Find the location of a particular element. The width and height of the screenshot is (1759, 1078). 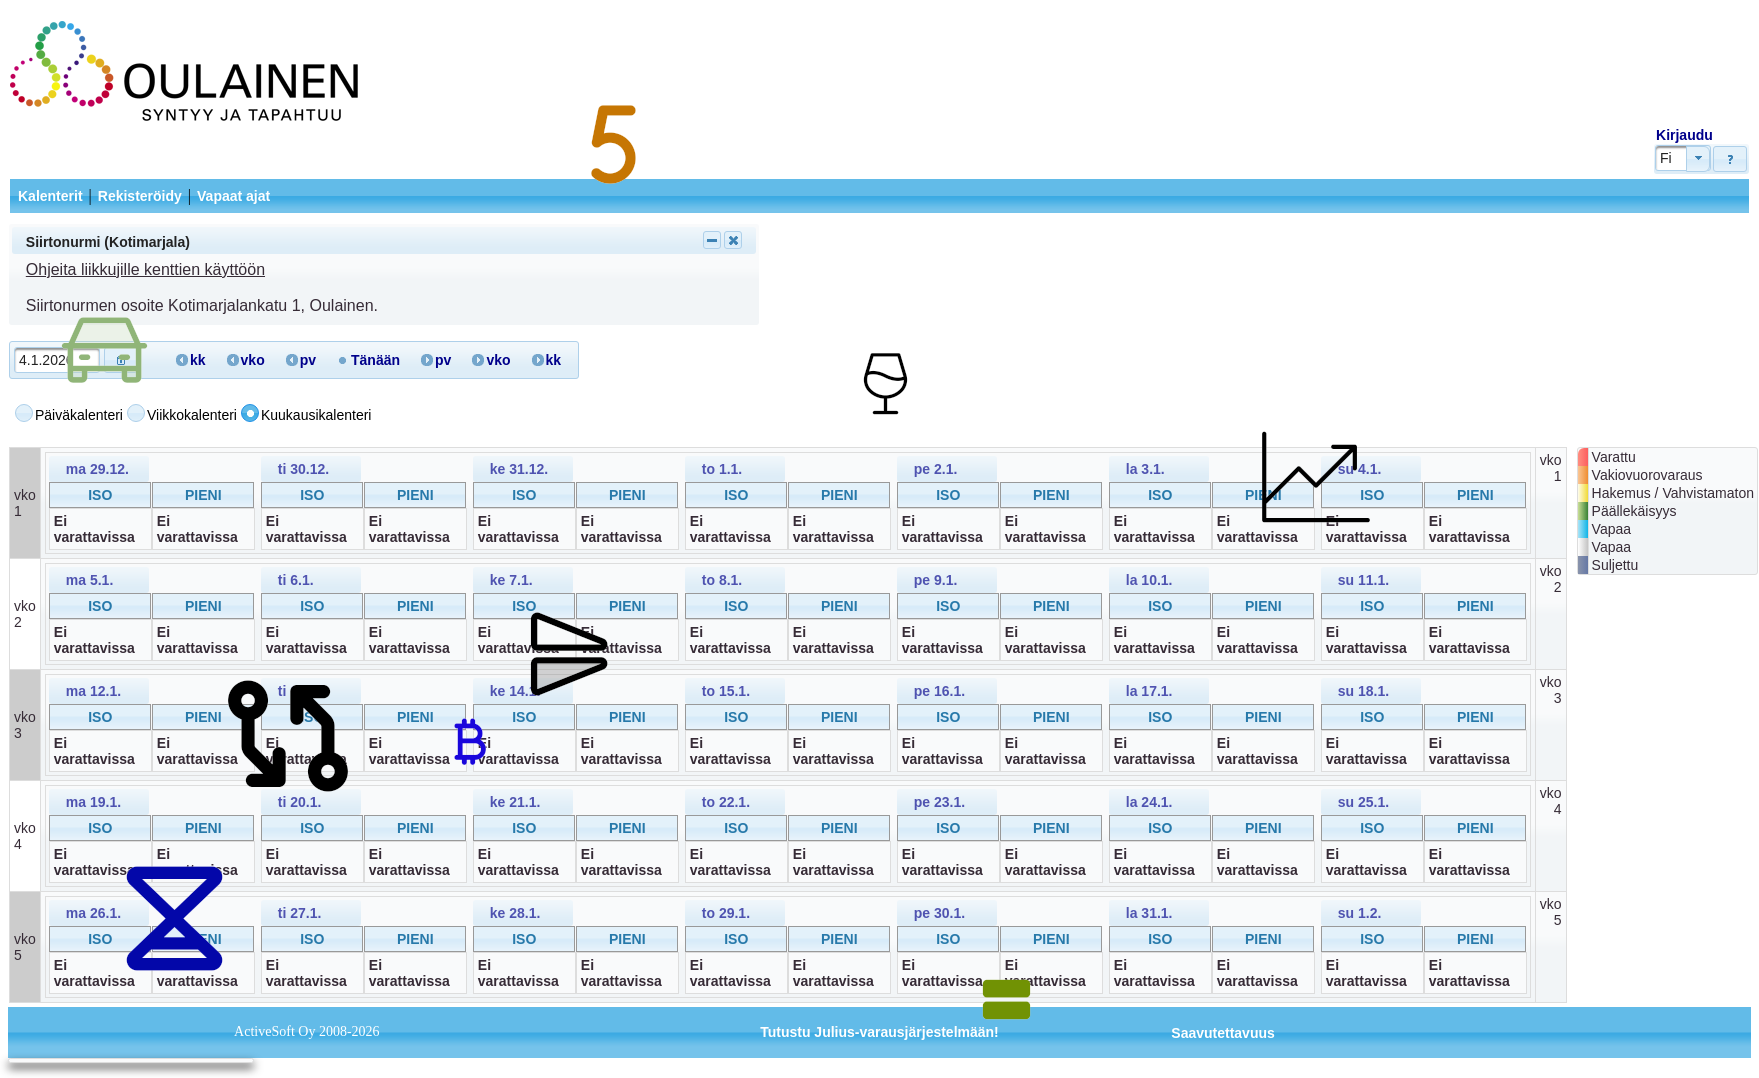

access vehicle or car-related features is located at coordinates (104, 351).